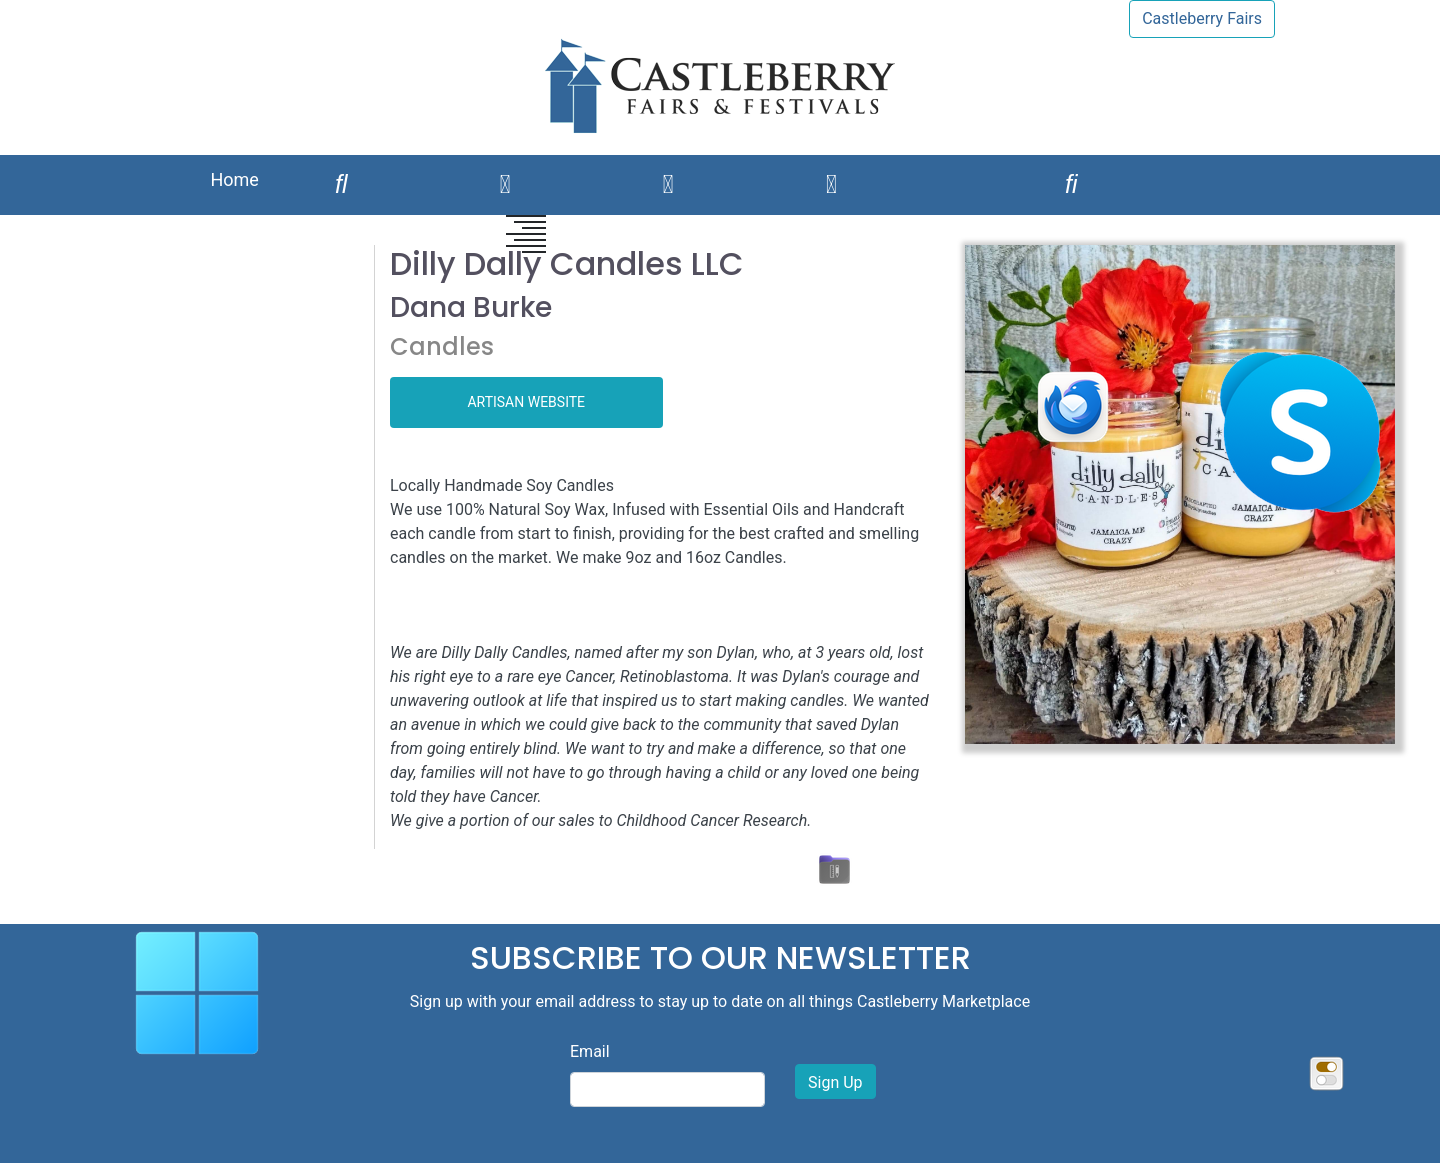 The image size is (1440, 1163). I want to click on open templates folder, so click(834, 869).